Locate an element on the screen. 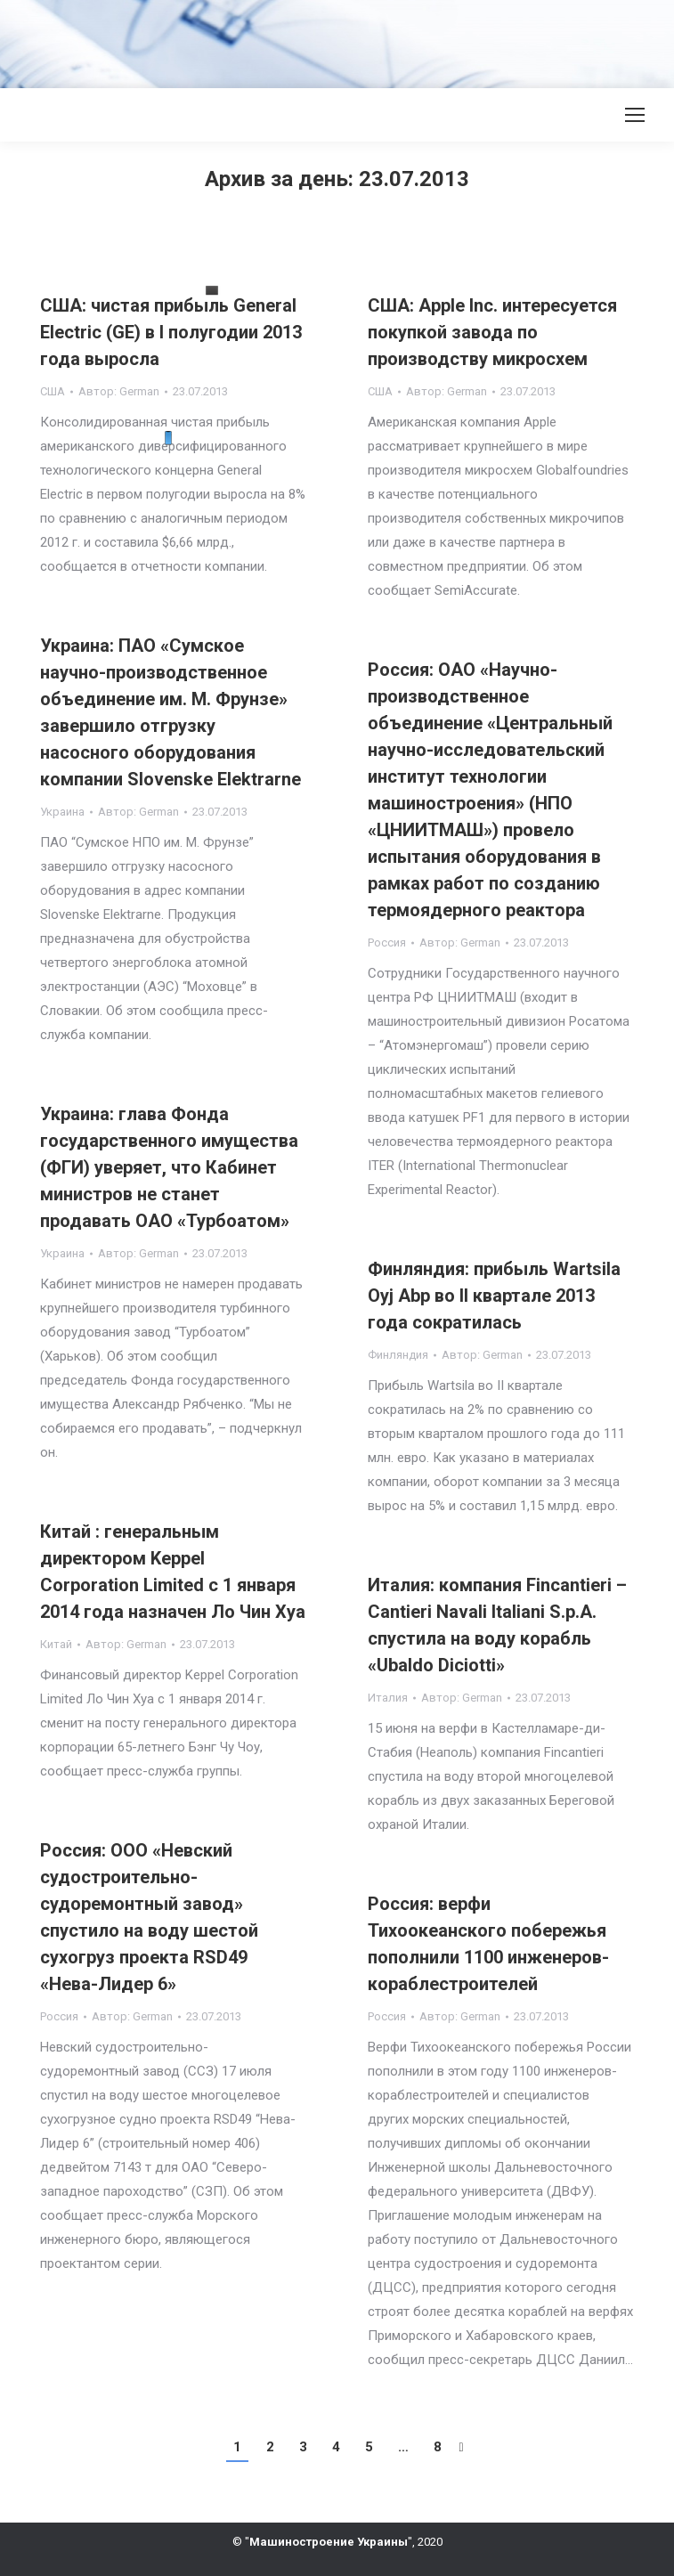 This screenshot has height=2576, width=674. iPhone 11 device icon is located at coordinates (168, 438).